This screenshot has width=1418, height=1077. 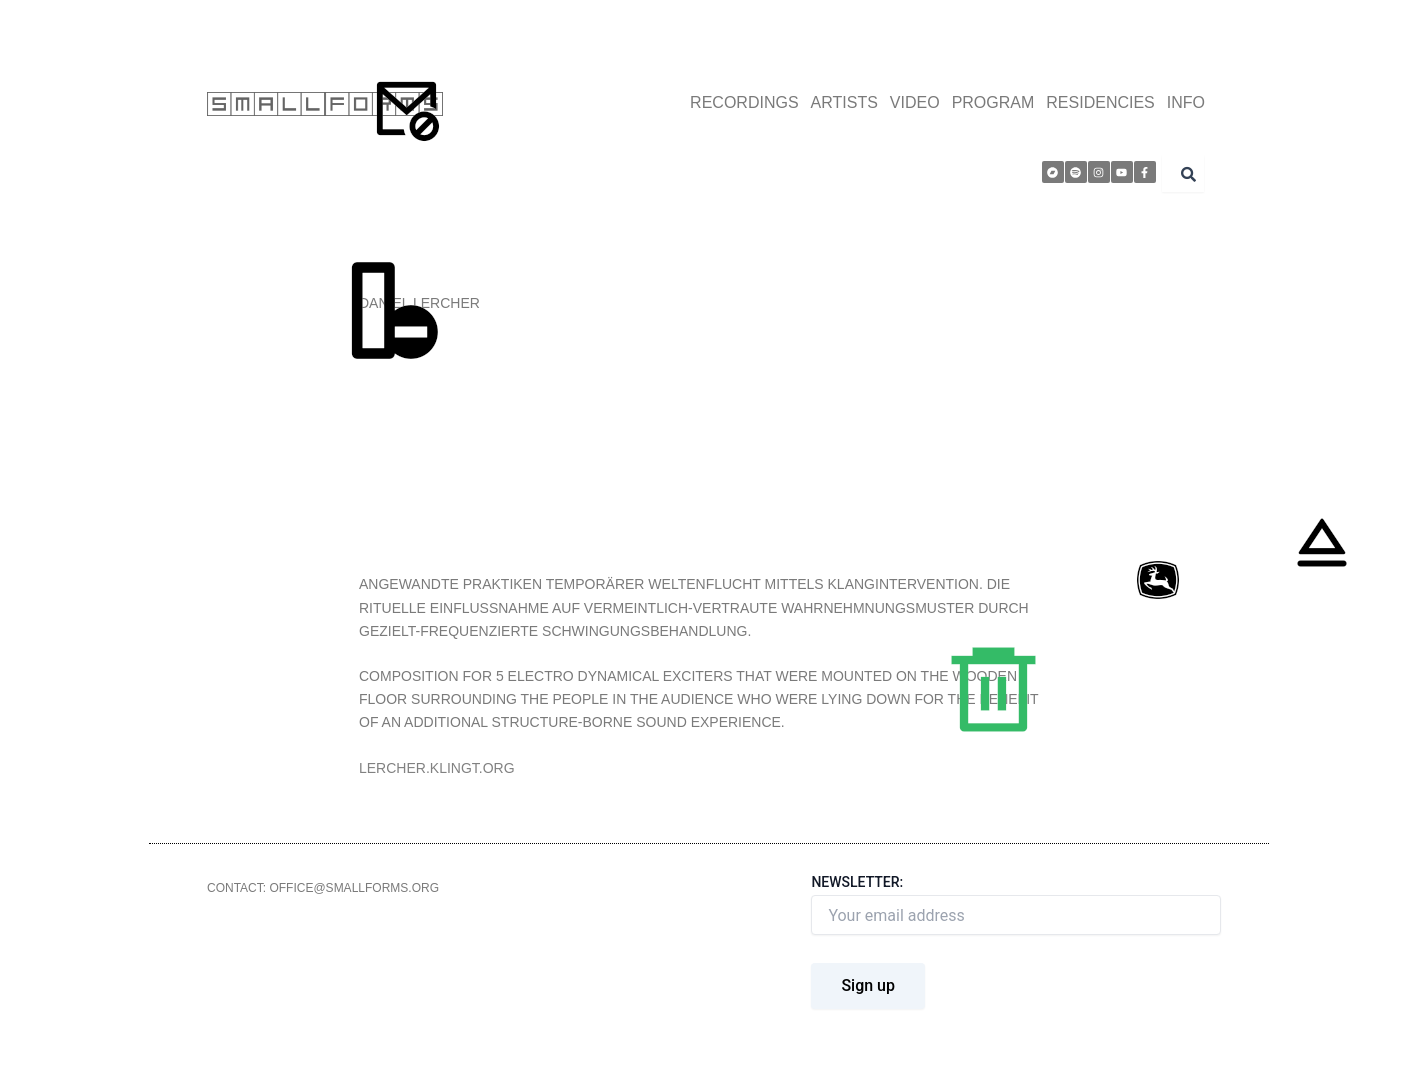 What do you see at coordinates (389, 310) in the screenshot?
I see `delete a column from a table or spreadsheet` at bounding box center [389, 310].